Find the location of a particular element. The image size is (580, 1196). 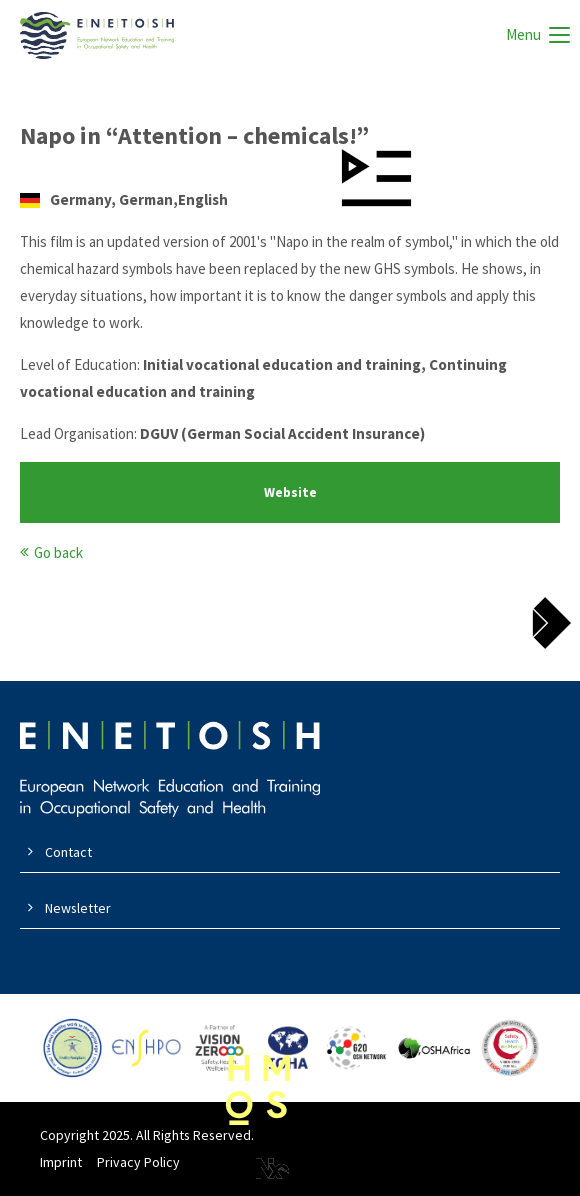

view your playlist is located at coordinates (376, 178).